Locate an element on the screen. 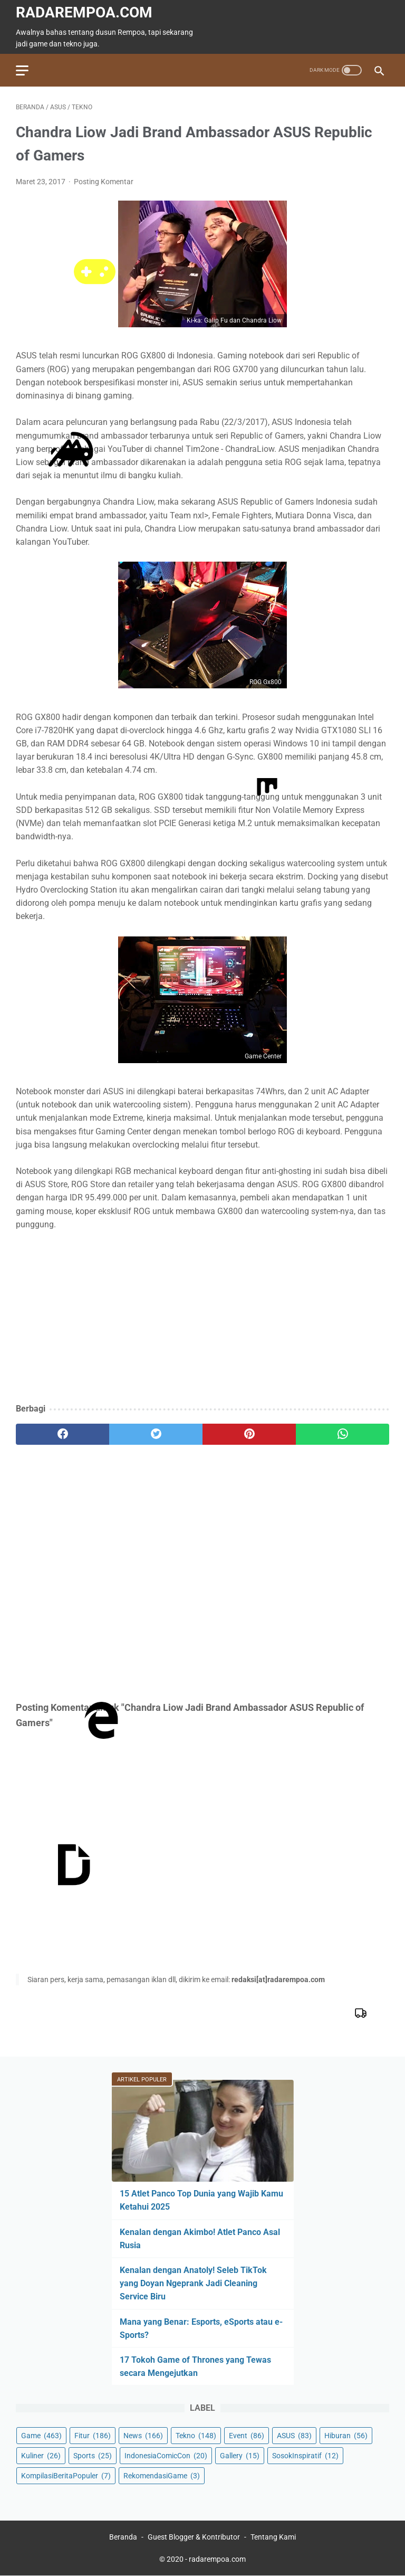 Image resolution: width=405 pixels, height=2576 pixels. access games or gaming features is located at coordinates (94, 271).